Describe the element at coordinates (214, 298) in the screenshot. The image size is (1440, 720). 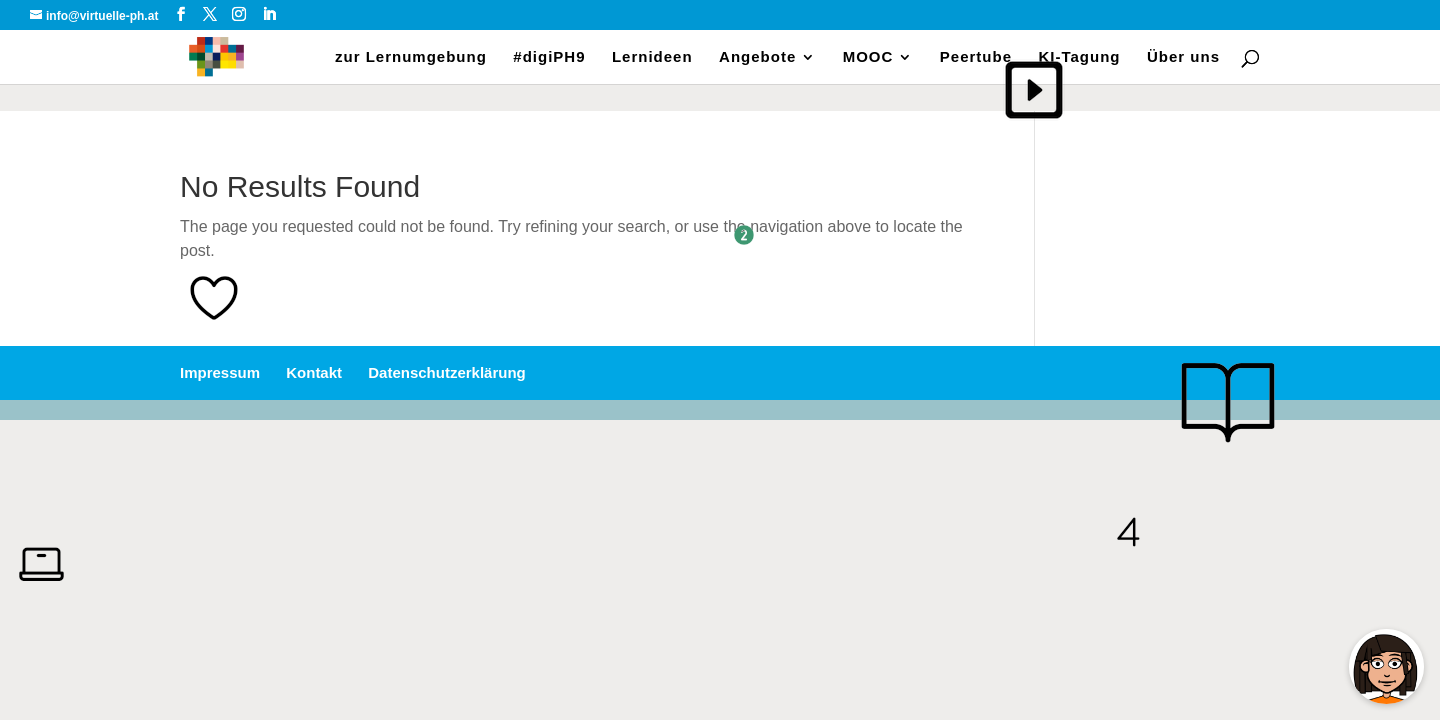
I see `add item to favorites` at that location.